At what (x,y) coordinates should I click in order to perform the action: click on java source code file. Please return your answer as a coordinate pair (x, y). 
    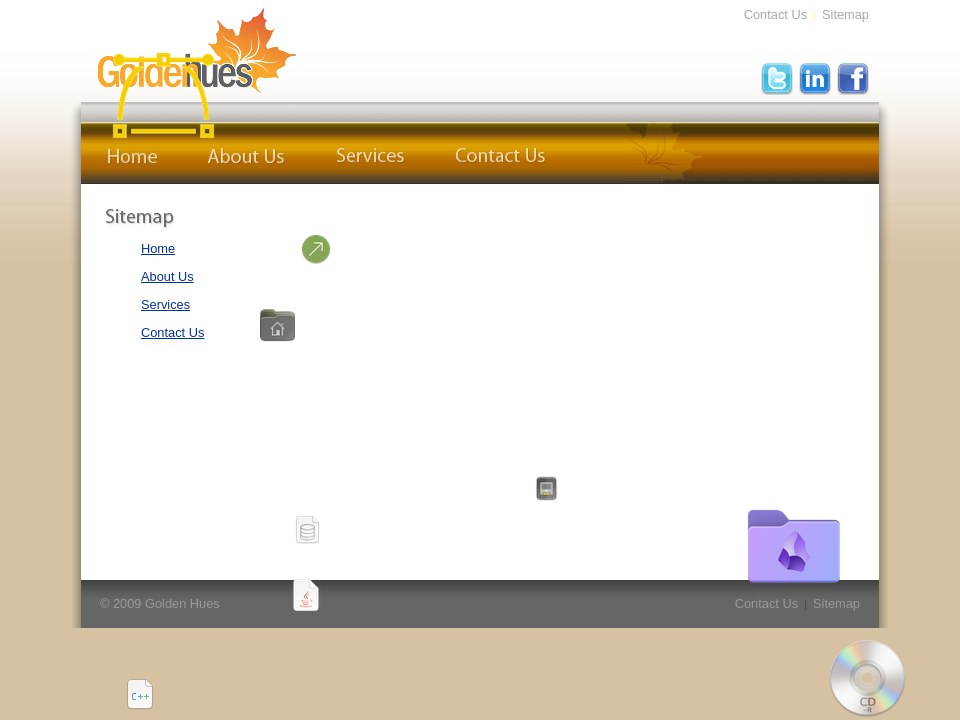
    Looking at the image, I should click on (306, 595).